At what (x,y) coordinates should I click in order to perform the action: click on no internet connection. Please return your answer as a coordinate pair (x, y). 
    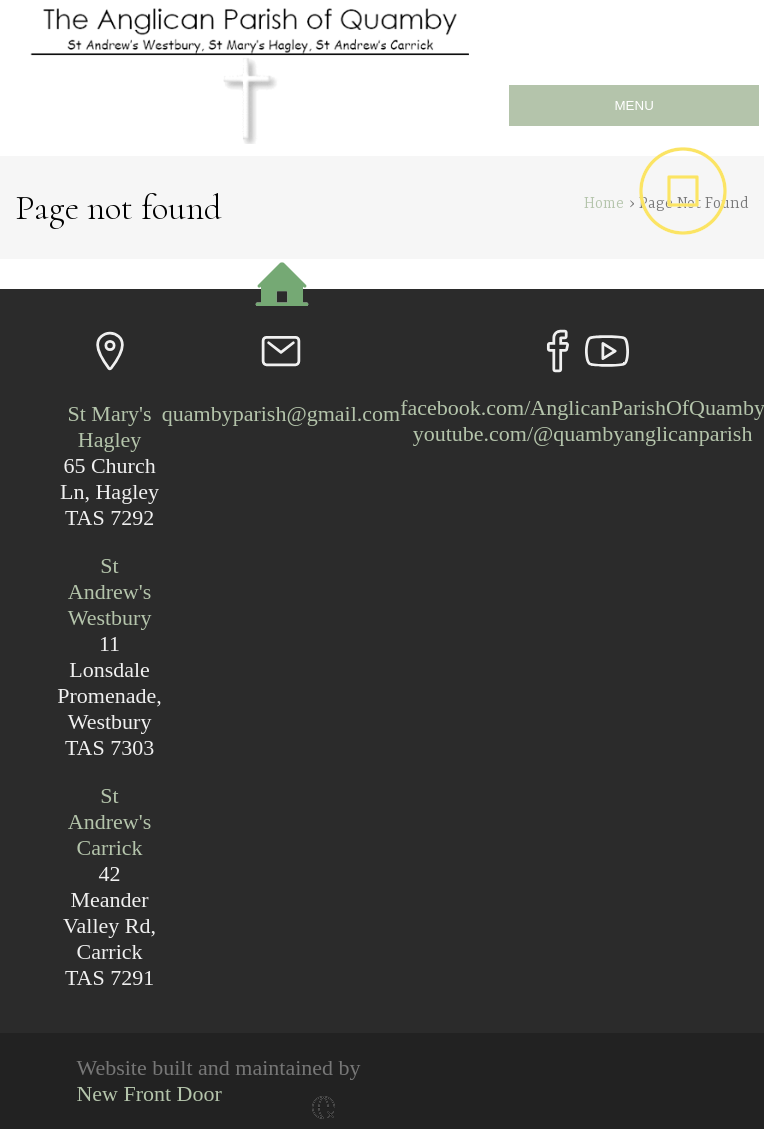
    Looking at the image, I should click on (323, 1107).